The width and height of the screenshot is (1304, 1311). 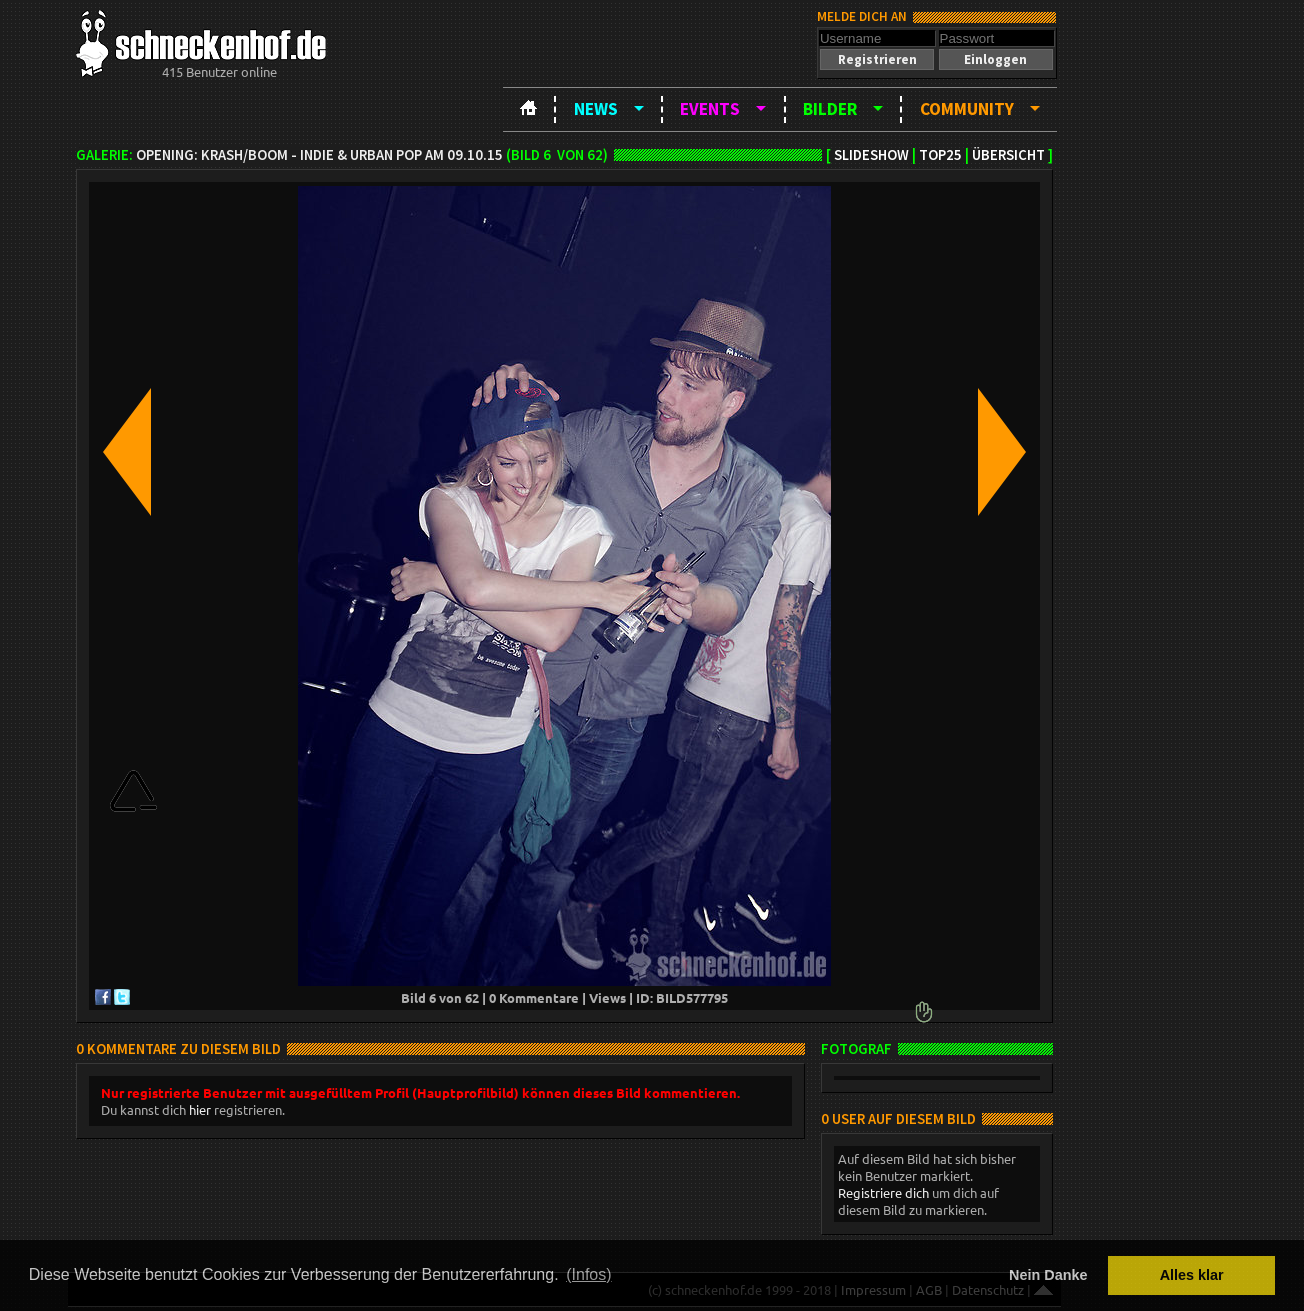 I want to click on decrease priority or warning level, so click(x=133, y=792).